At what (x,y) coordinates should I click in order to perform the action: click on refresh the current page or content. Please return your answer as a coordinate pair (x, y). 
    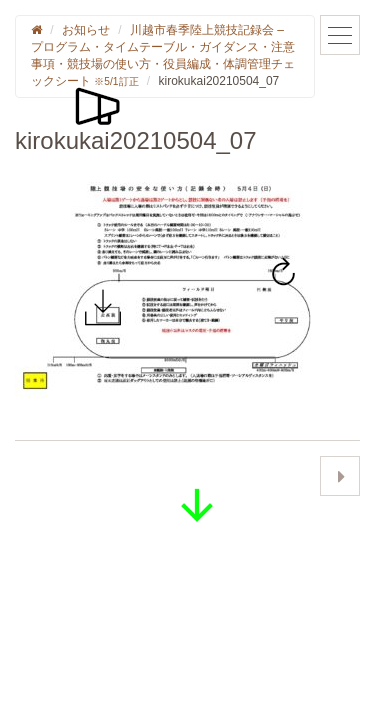
    Looking at the image, I should click on (283, 271).